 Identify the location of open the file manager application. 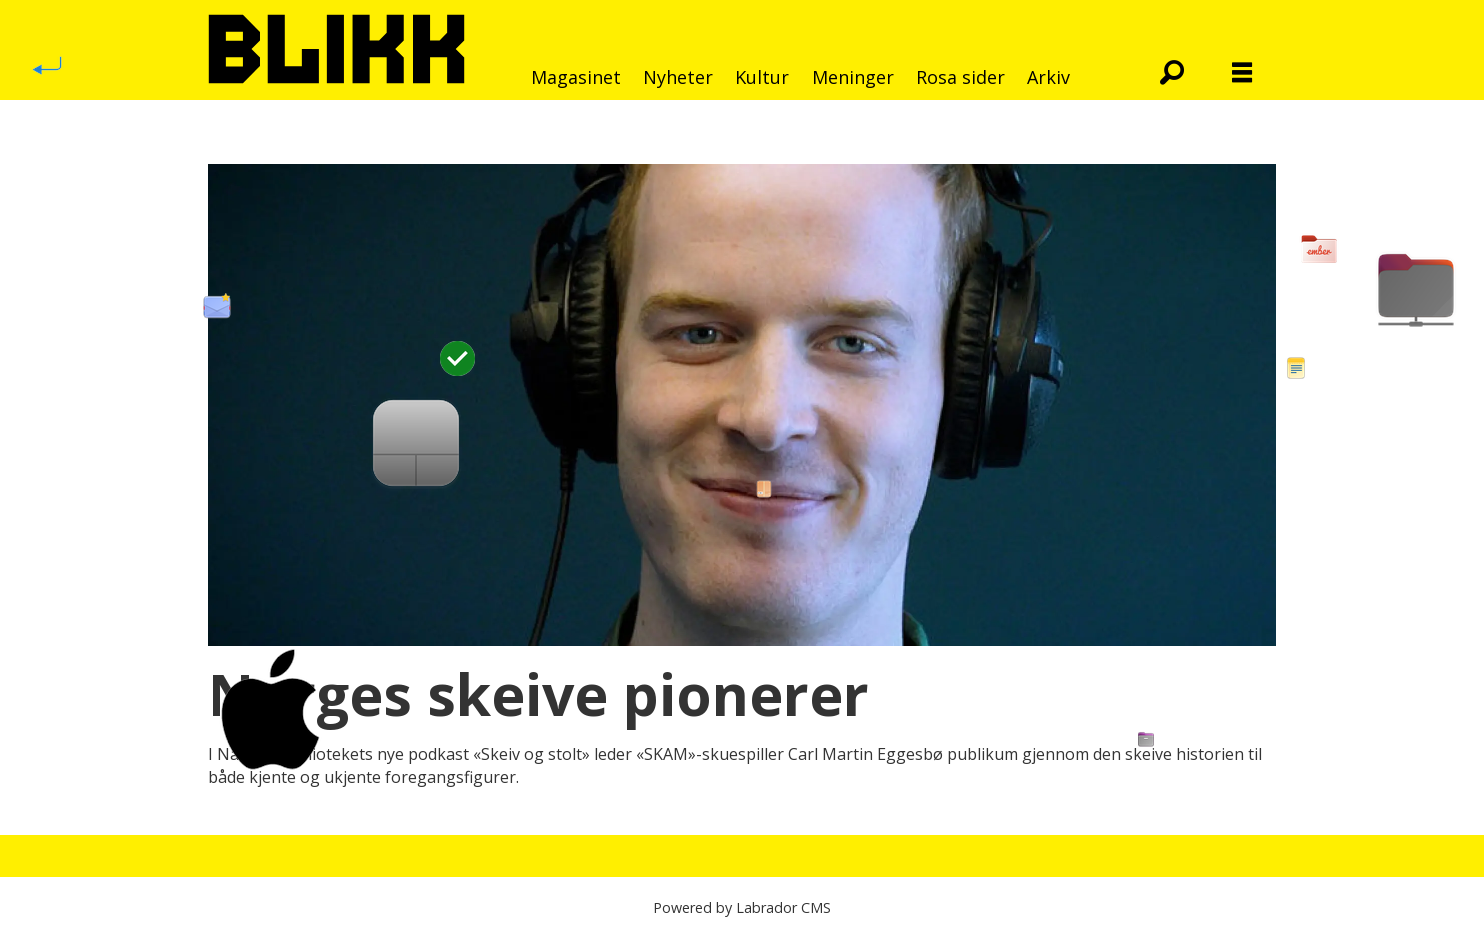
(1146, 739).